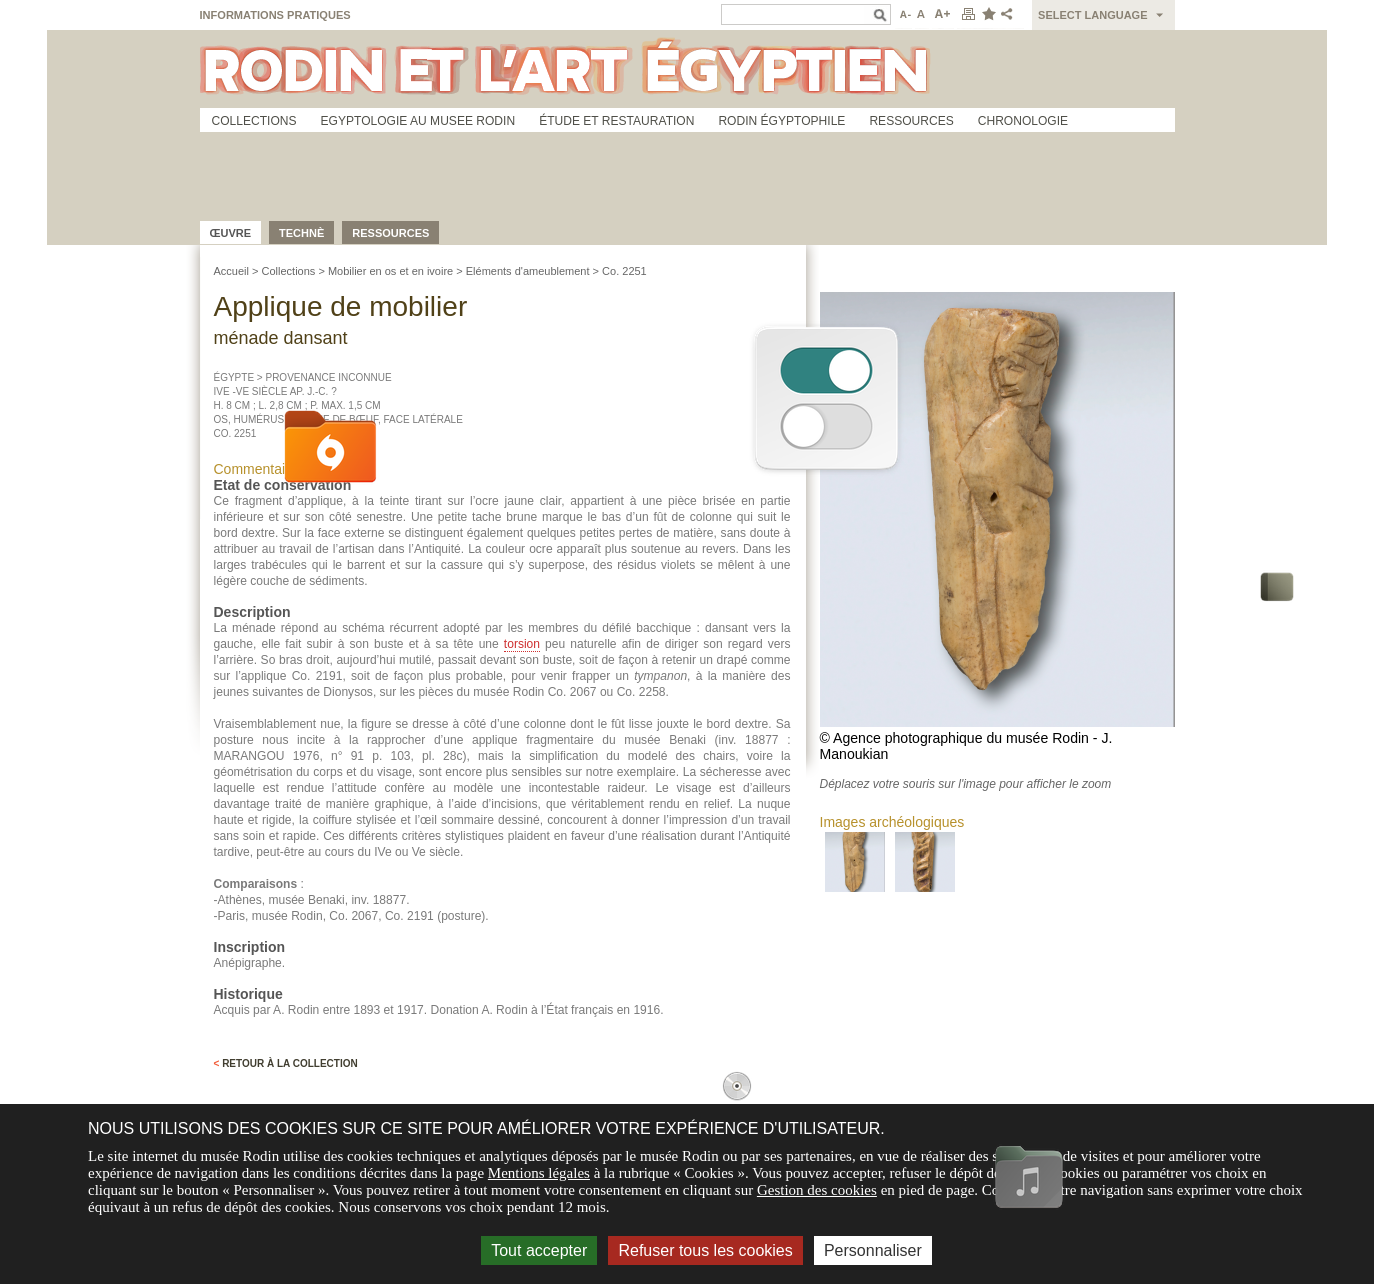 The image size is (1374, 1284). Describe the element at coordinates (826, 398) in the screenshot. I see `open desktop preferences or system settings` at that location.